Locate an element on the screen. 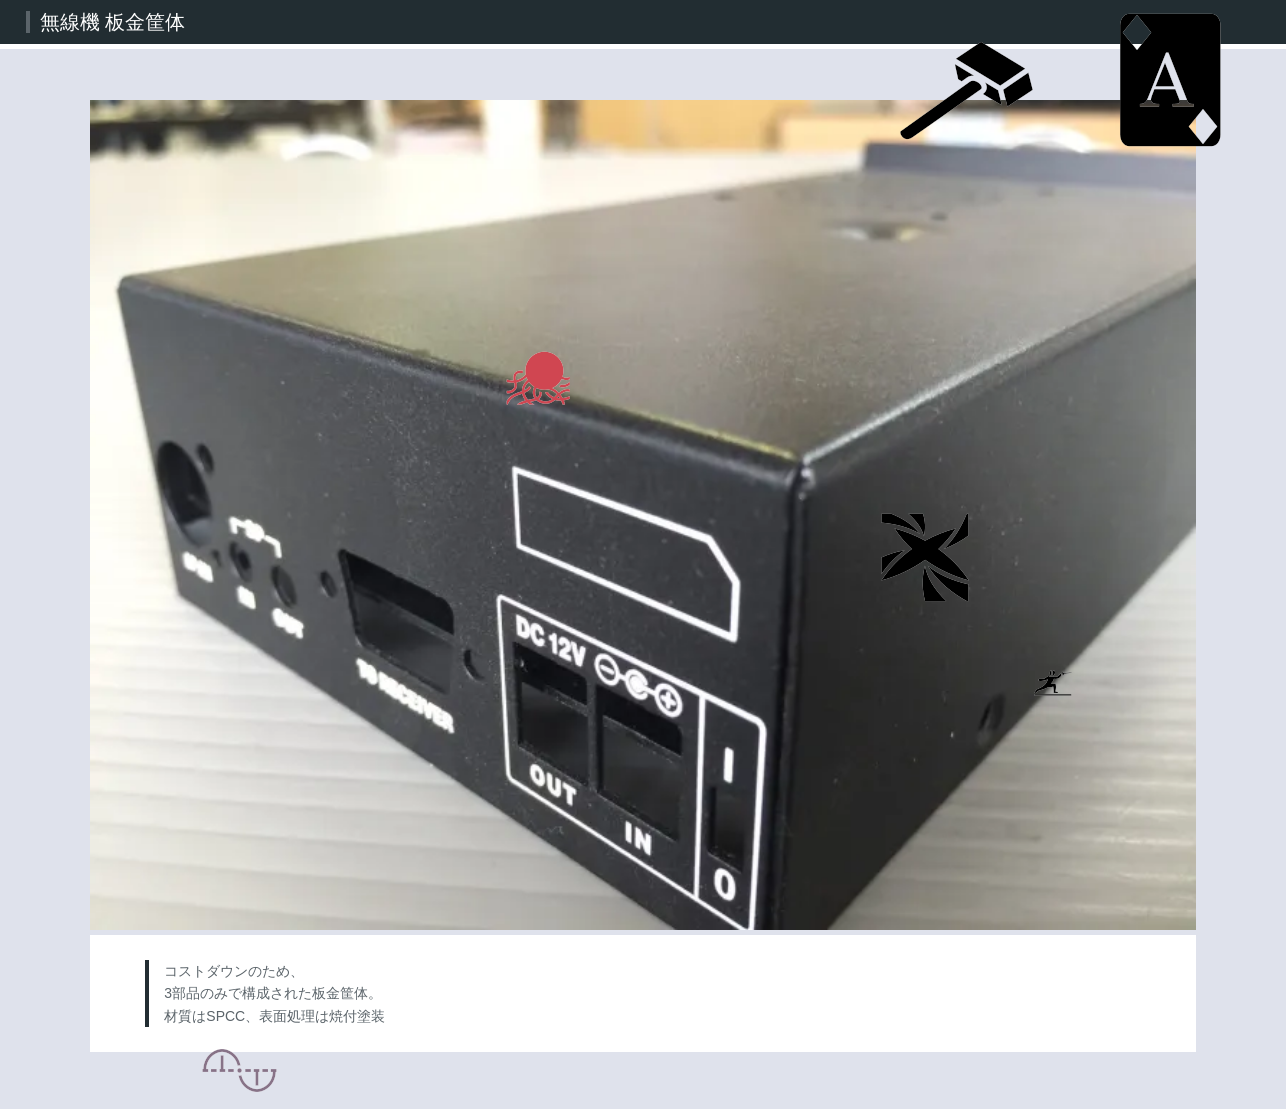  play a card game or access casino games is located at coordinates (1170, 80).